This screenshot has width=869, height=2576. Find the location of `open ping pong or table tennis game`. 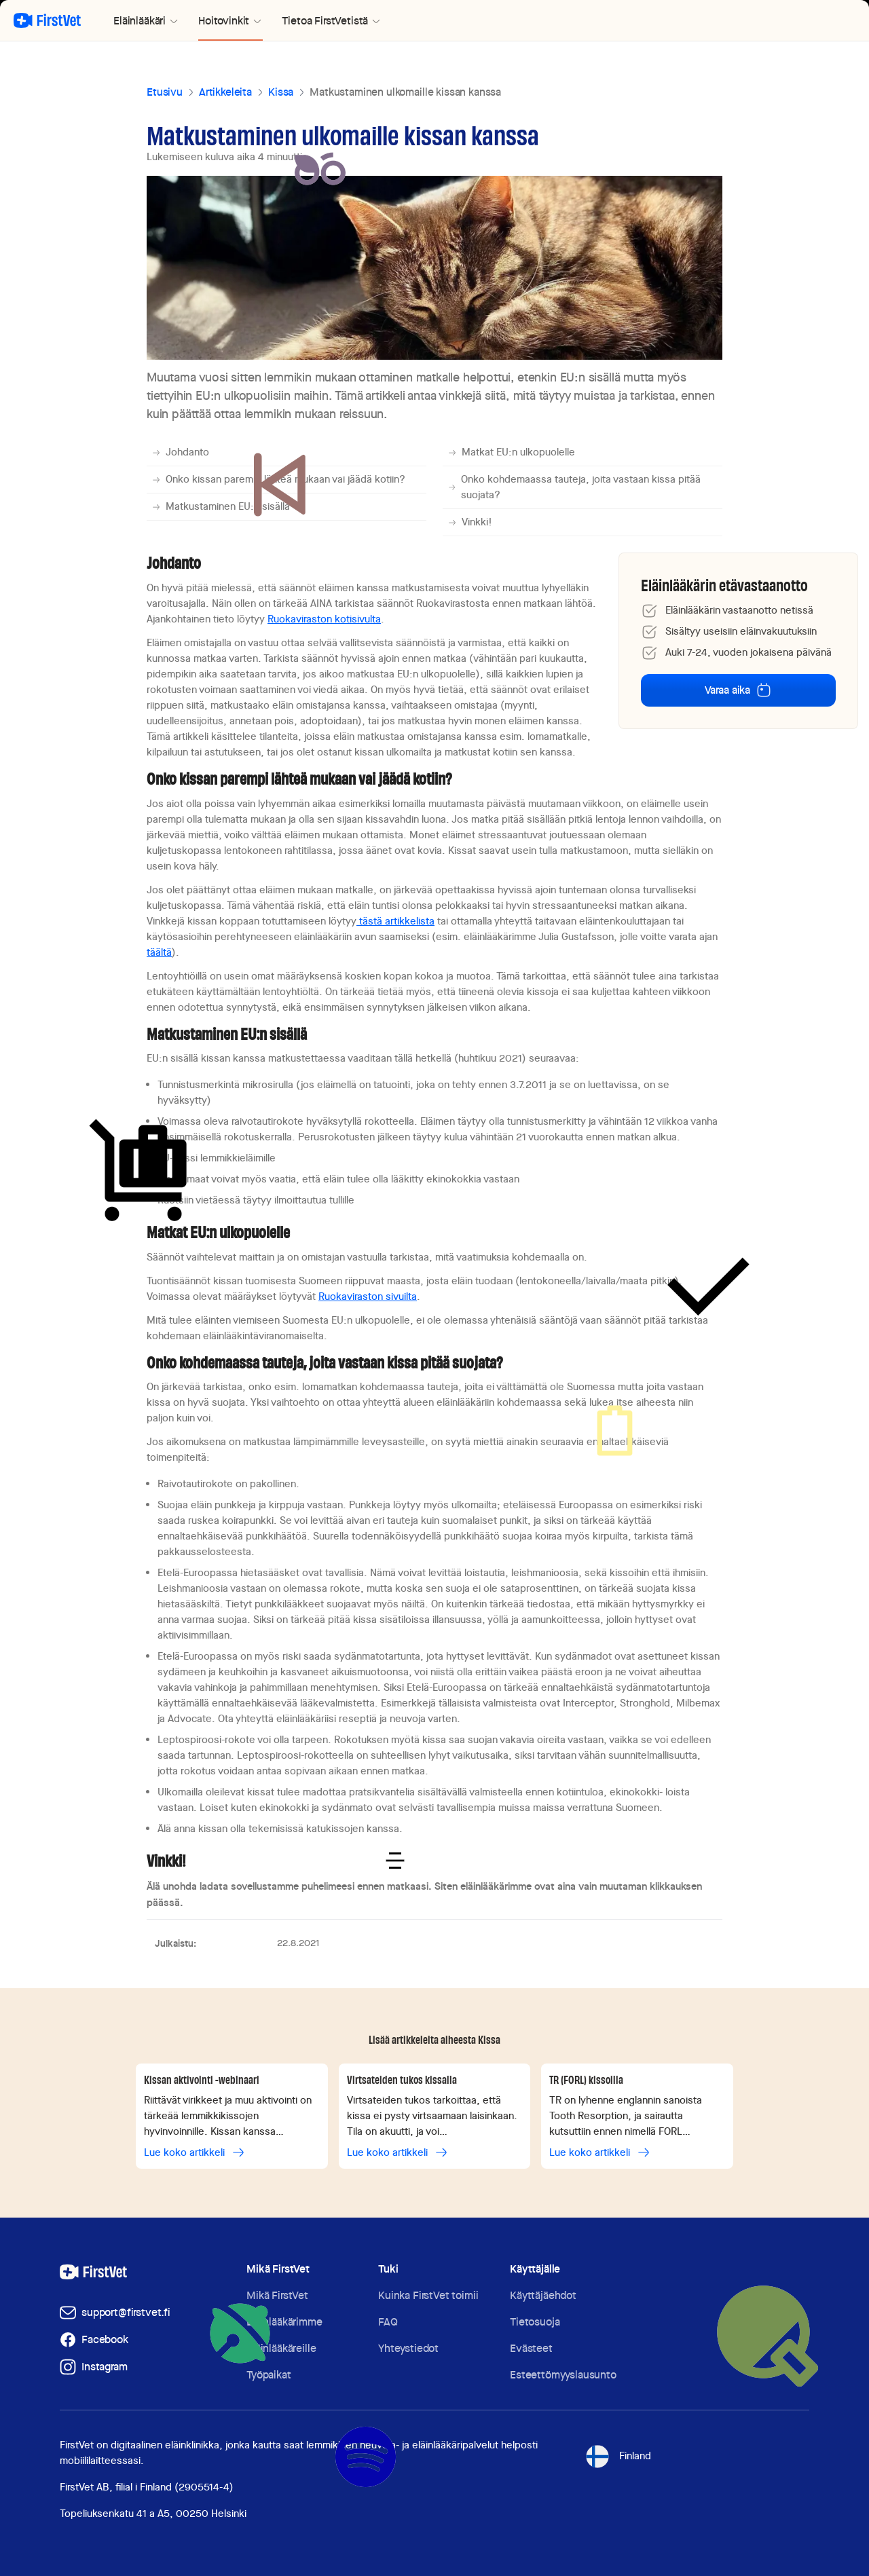

open ping pong or table tennis game is located at coordinates (766, 2334).